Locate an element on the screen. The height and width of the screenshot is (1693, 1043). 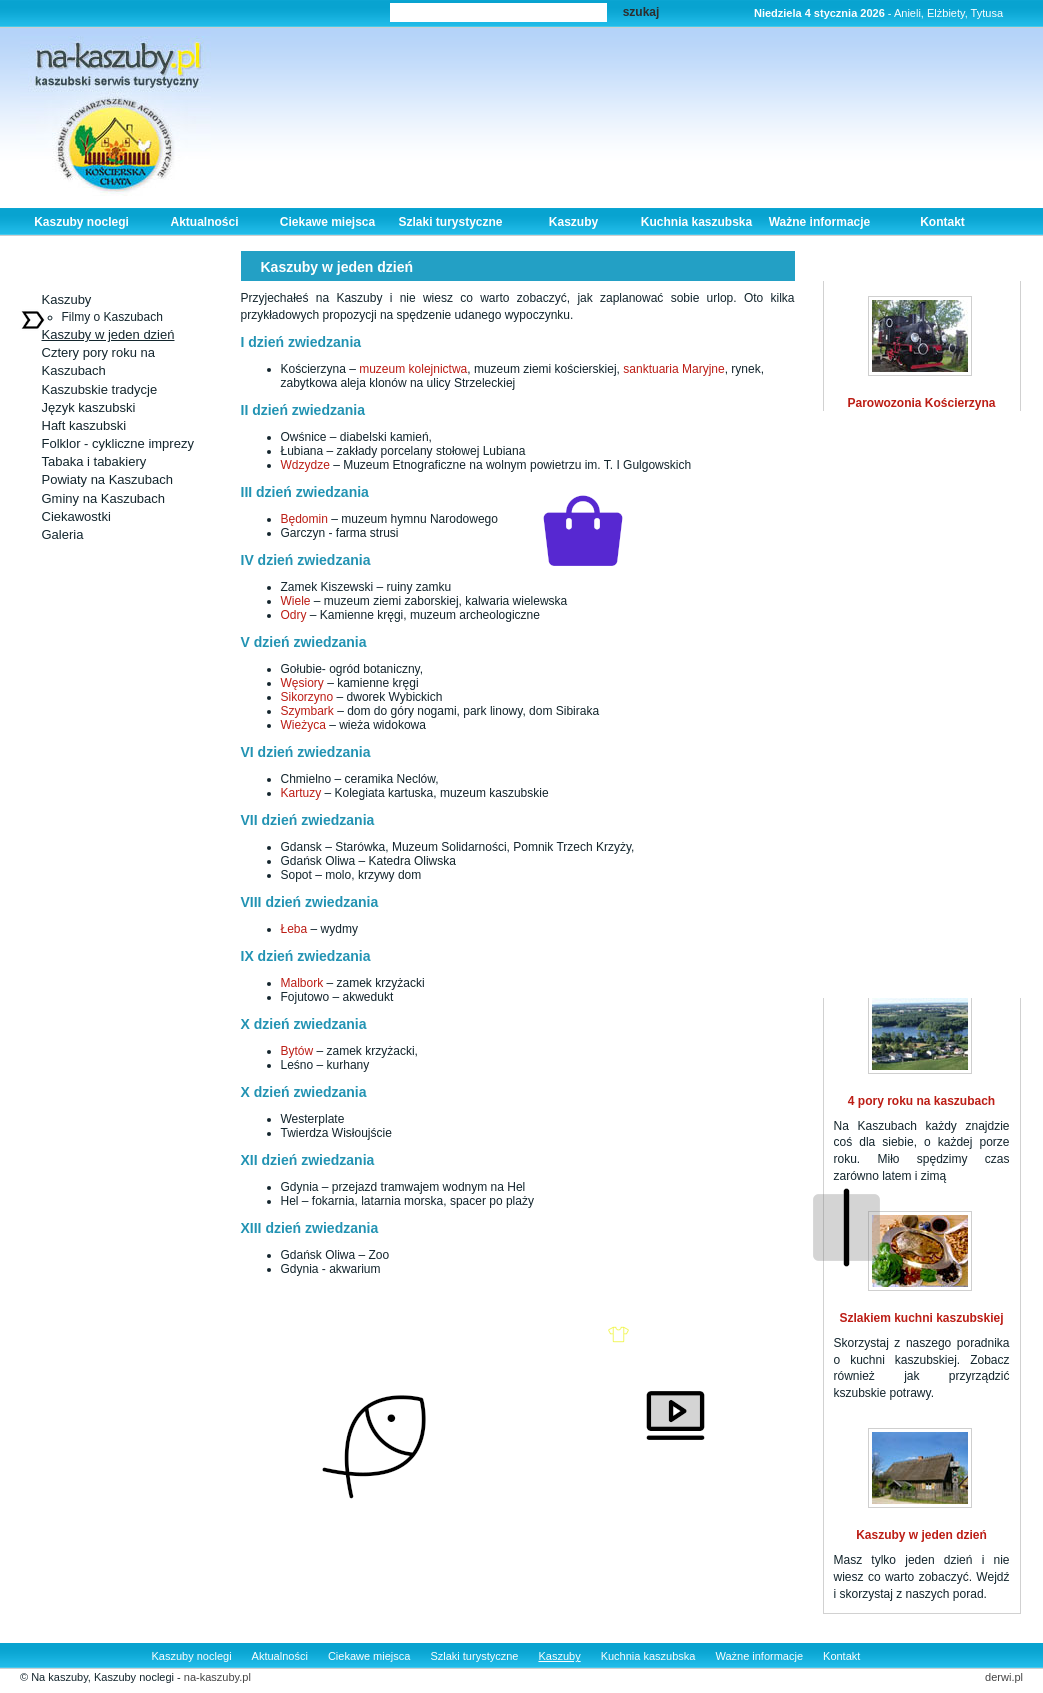
mark message as important is located at coordinates (33, 320).